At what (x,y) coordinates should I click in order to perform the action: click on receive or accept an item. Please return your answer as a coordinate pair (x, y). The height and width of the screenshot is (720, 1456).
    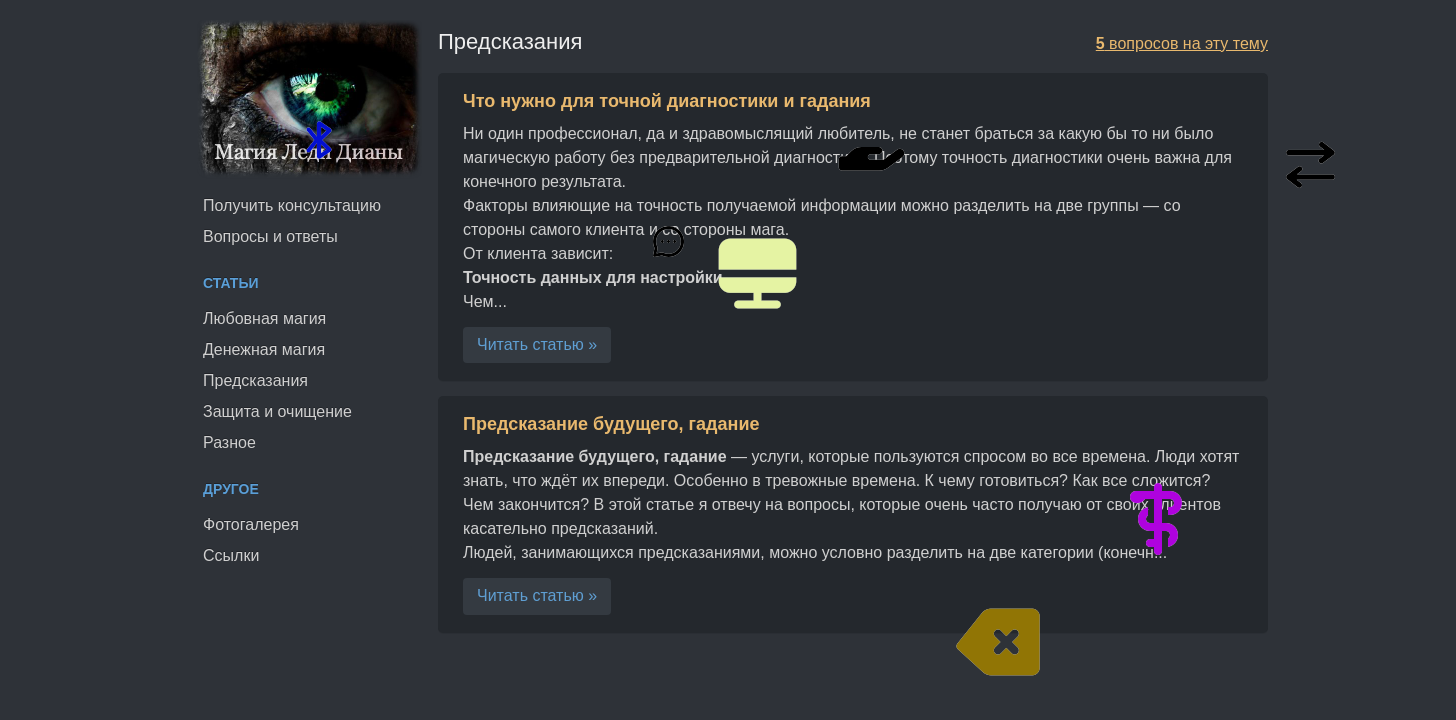
    Looking at the image, I should click on (871, 141).